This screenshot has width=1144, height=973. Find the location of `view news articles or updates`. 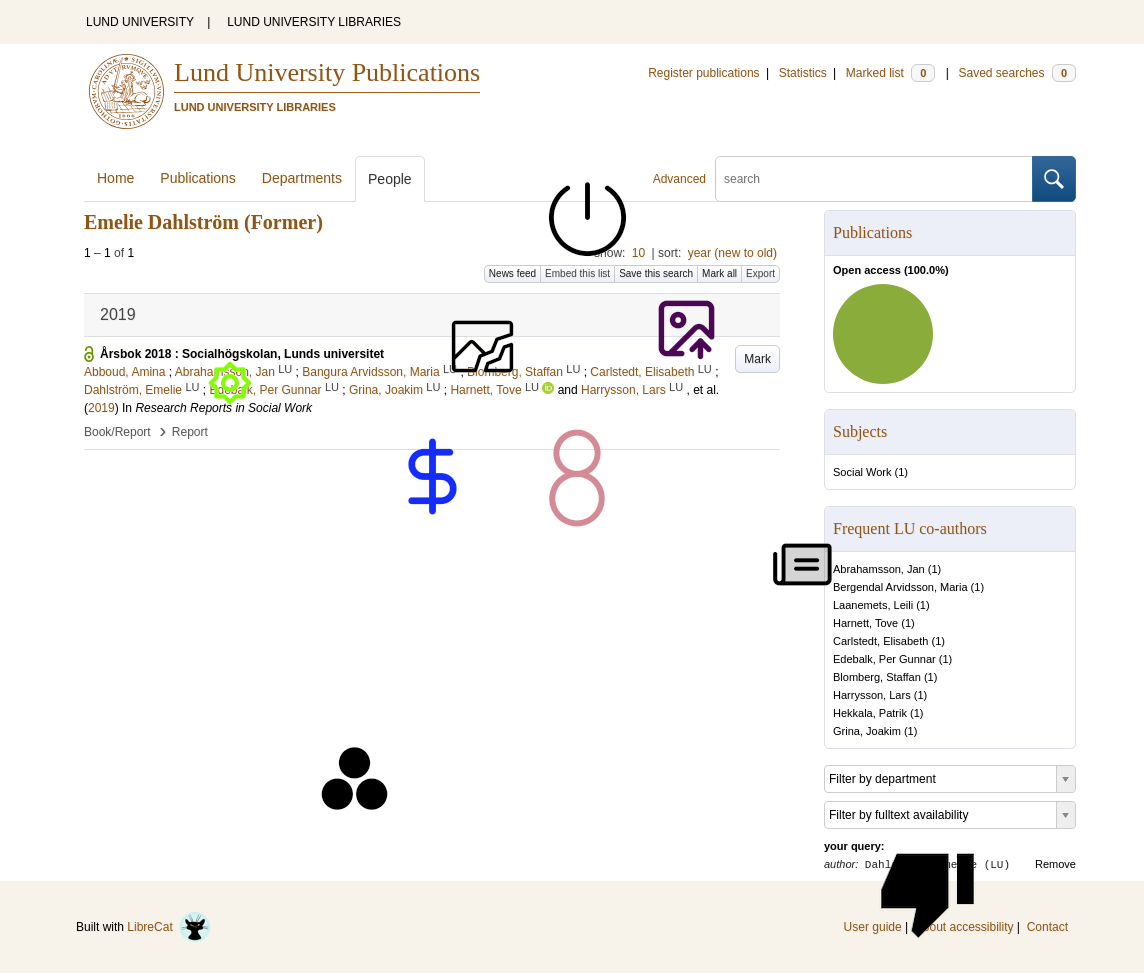

view news articles or updates is located at coordinates (804, 564).